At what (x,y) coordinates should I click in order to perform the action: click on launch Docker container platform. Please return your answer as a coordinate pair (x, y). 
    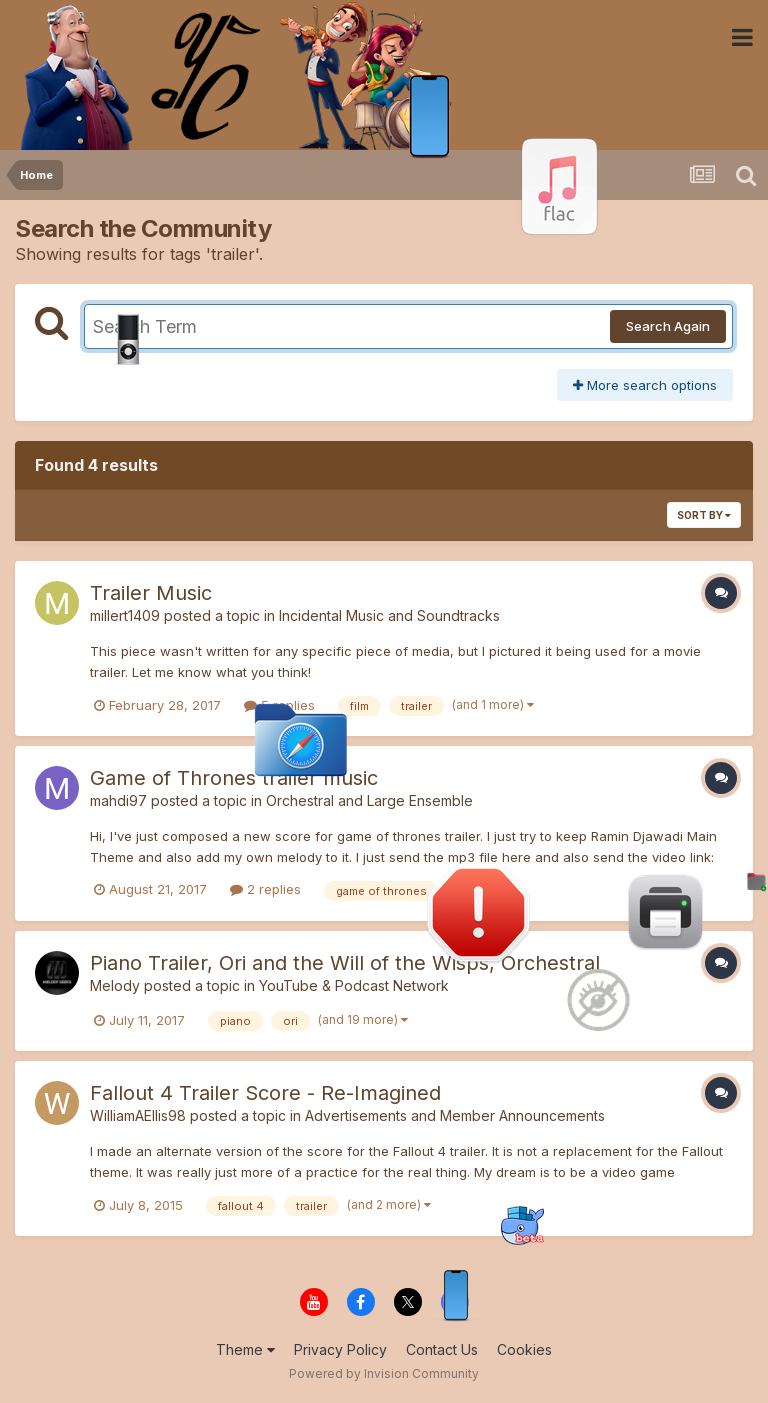
    Looking at the image, I should click on (522, 1225).